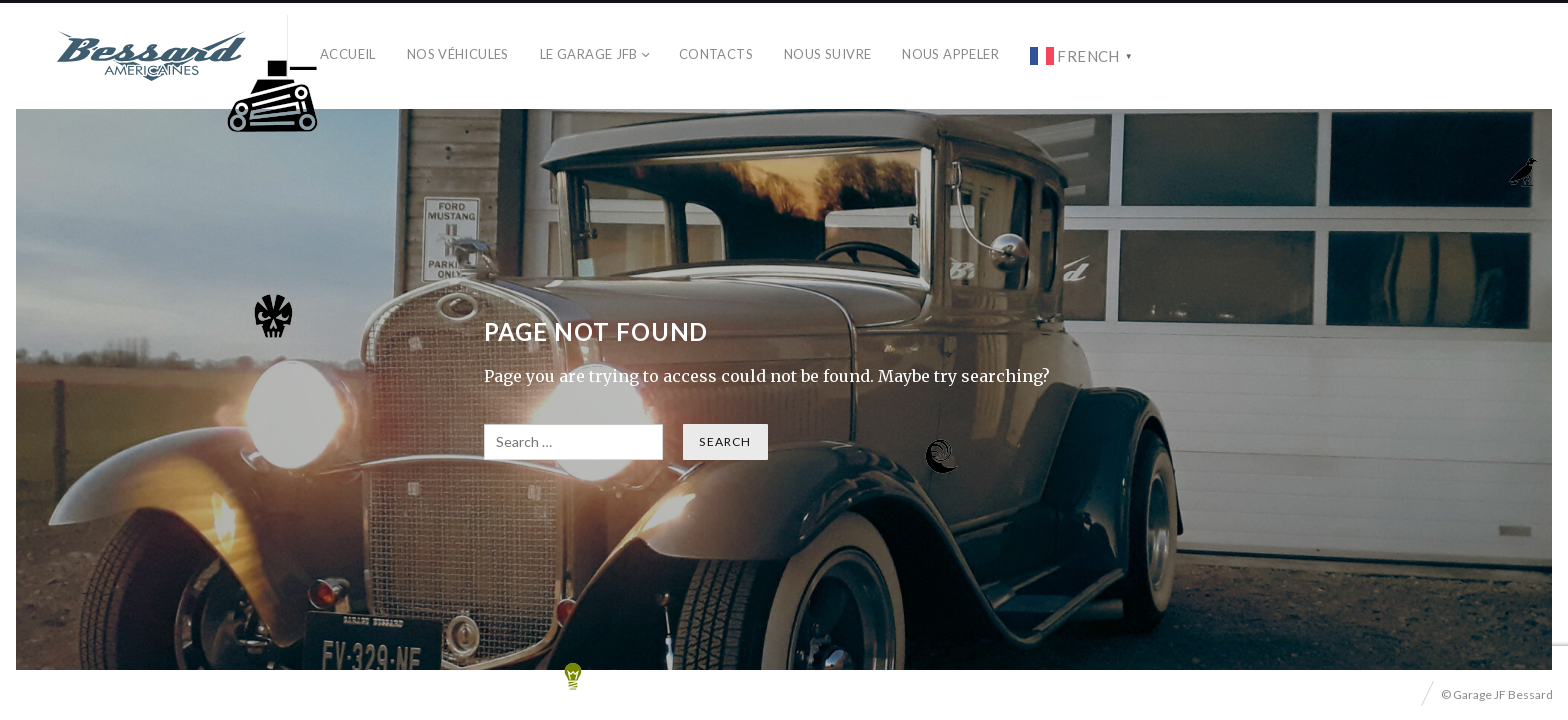 This screenshot has height=720, width=1568. I want to click on indicates danger or deadly hazard in gameplay, so click(273, 315).